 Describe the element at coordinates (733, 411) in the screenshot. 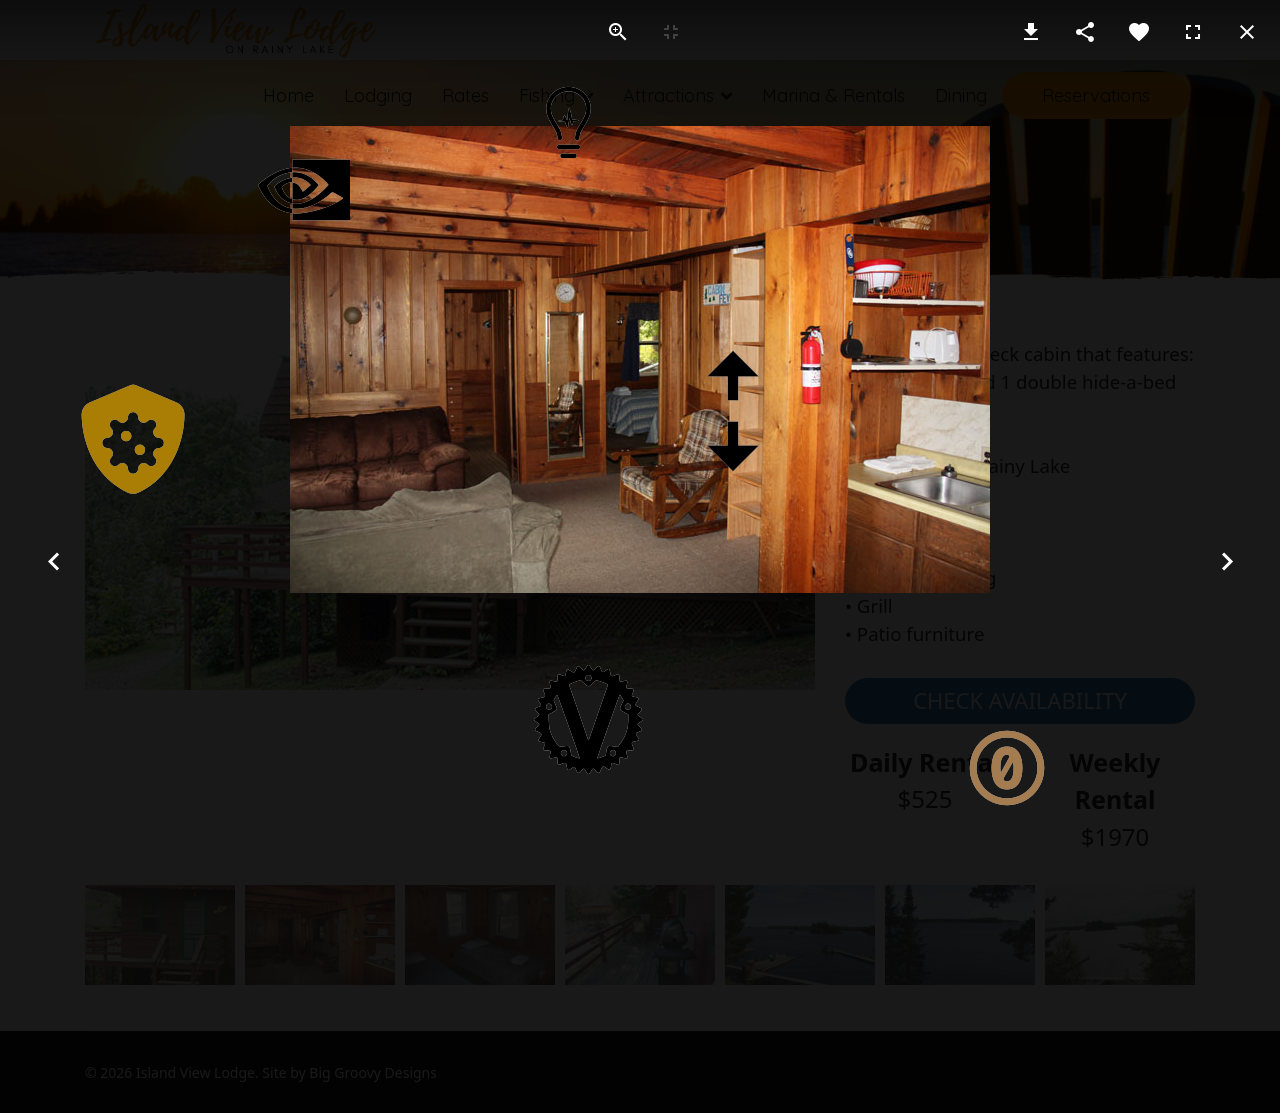

I see `expand content vertically` at that location.